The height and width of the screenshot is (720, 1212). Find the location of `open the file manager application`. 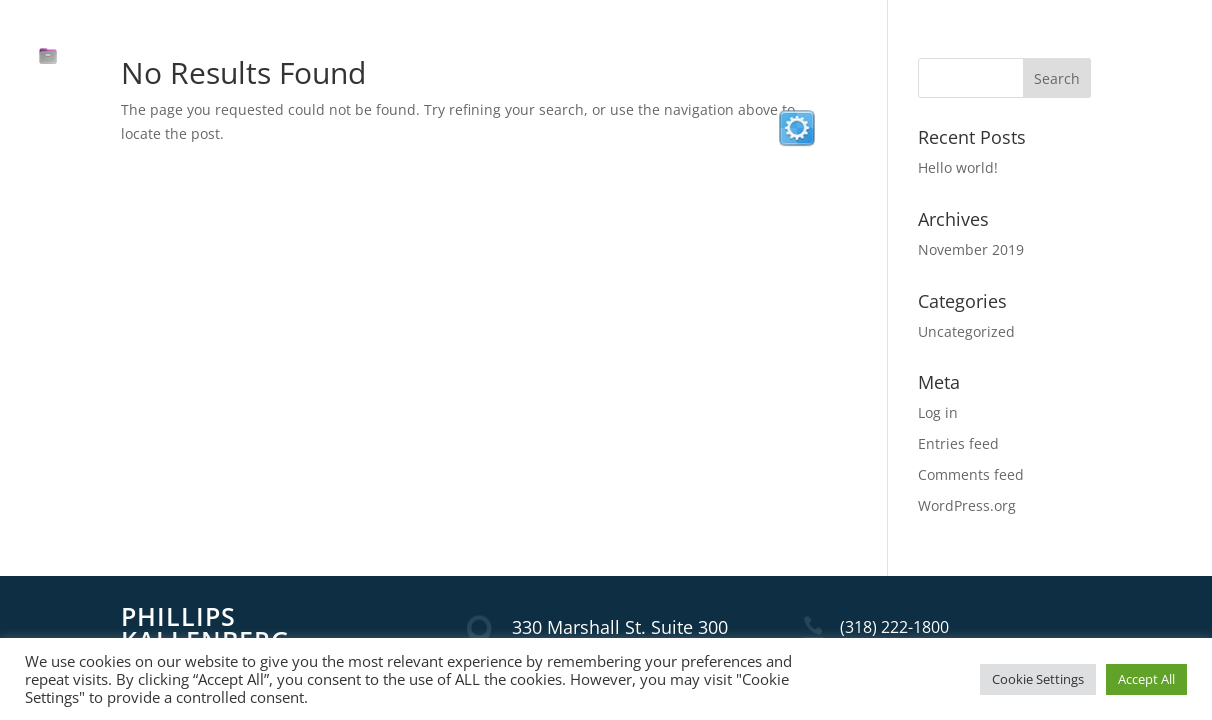

open the file manager application is located at coordinates (48, 56).